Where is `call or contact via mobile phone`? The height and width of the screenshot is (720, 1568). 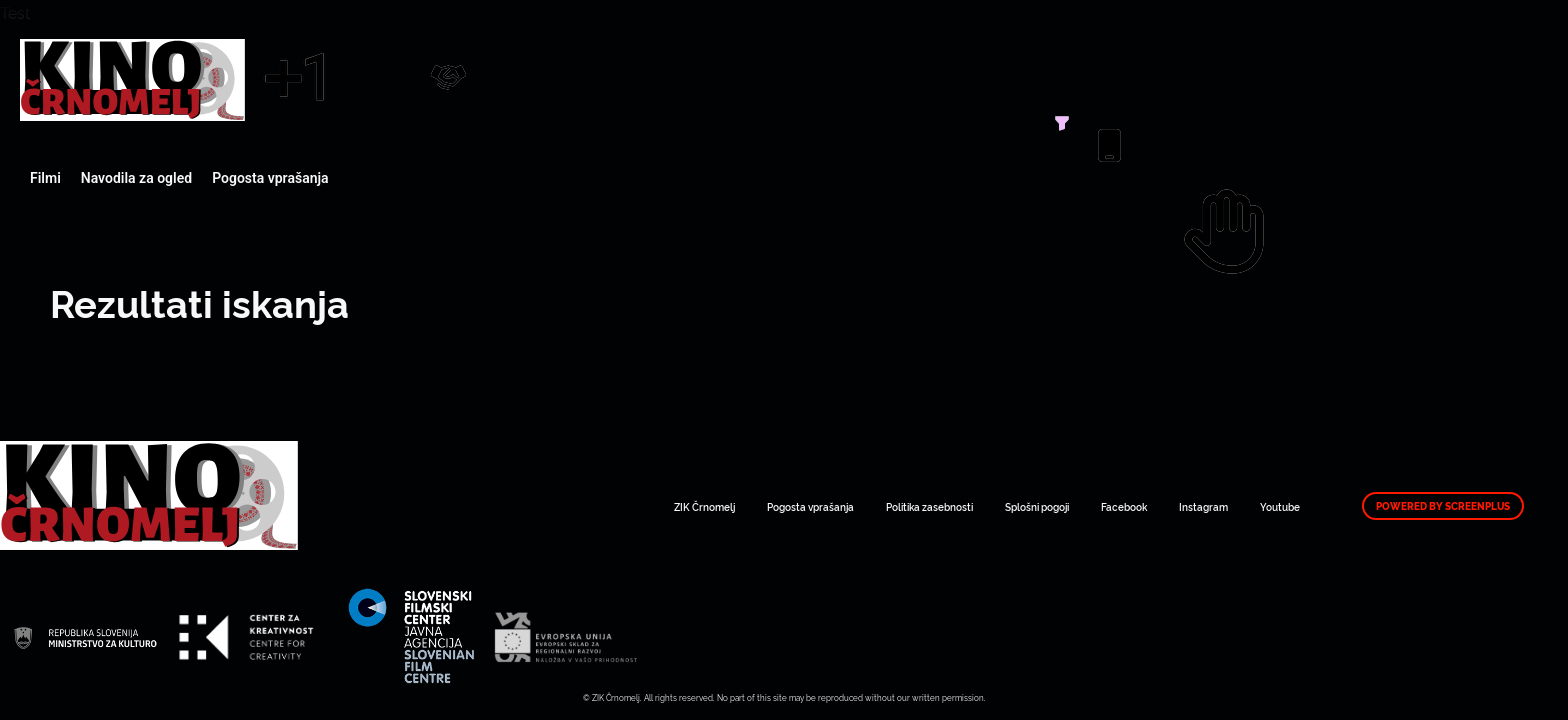
call or contact via mobile phone is located at coordinates (1109, 145).